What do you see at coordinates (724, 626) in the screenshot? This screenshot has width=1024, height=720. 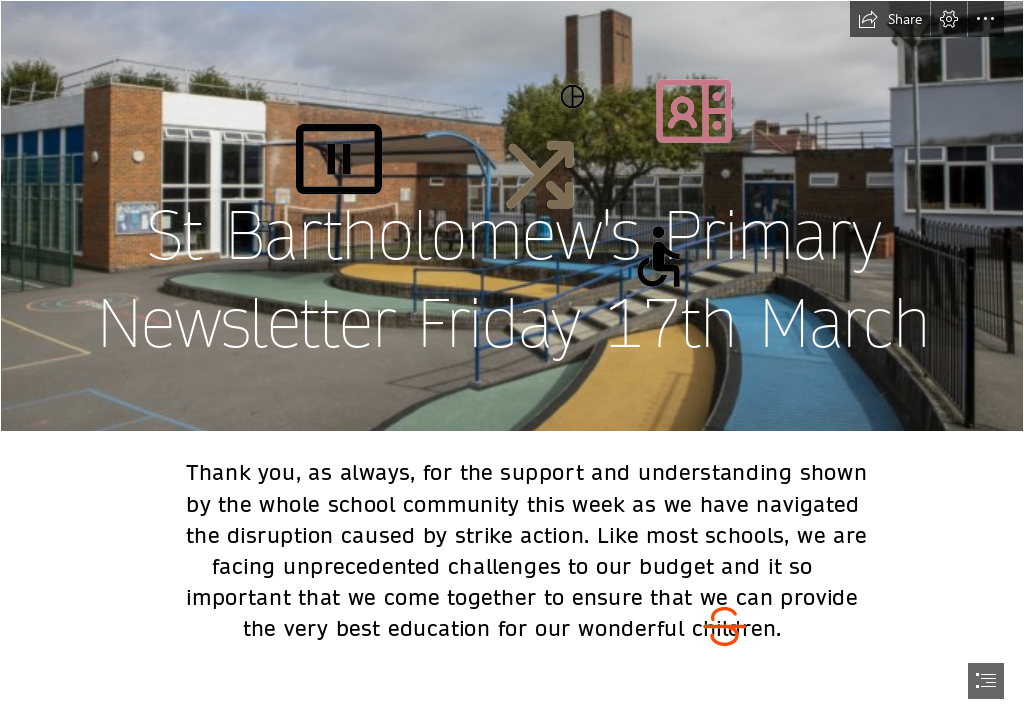 I see `apply strikethrough formatting to selected text` at bounding box center [724, 626].